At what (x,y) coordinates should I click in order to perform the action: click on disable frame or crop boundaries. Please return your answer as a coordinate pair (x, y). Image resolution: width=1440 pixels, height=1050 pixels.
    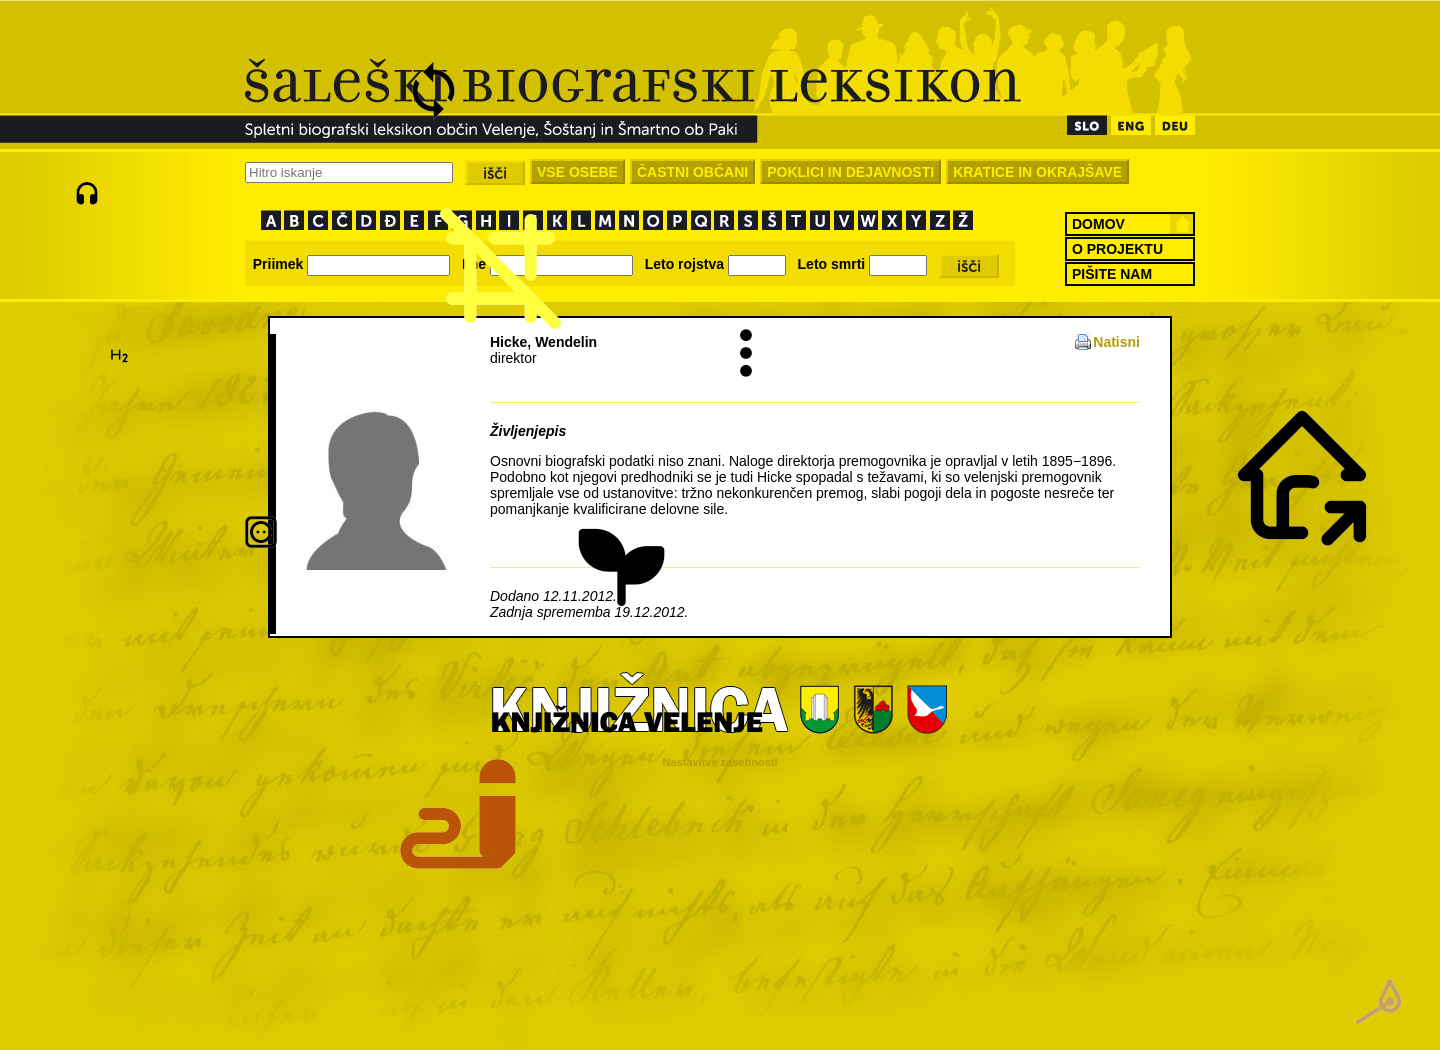
    Looking at the image, I should click on (500, 268).